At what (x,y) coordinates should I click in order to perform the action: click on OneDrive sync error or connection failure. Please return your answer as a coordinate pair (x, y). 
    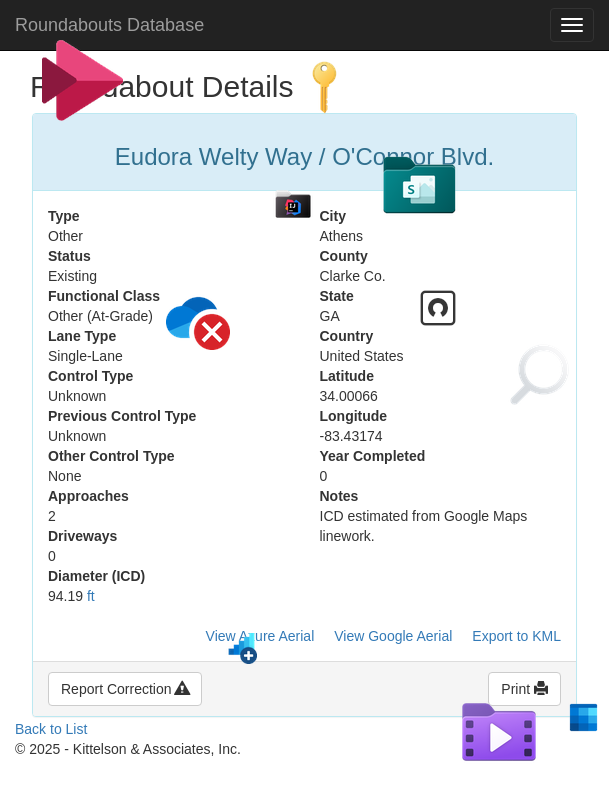
    Looking at the image, I should click on (198, 318).